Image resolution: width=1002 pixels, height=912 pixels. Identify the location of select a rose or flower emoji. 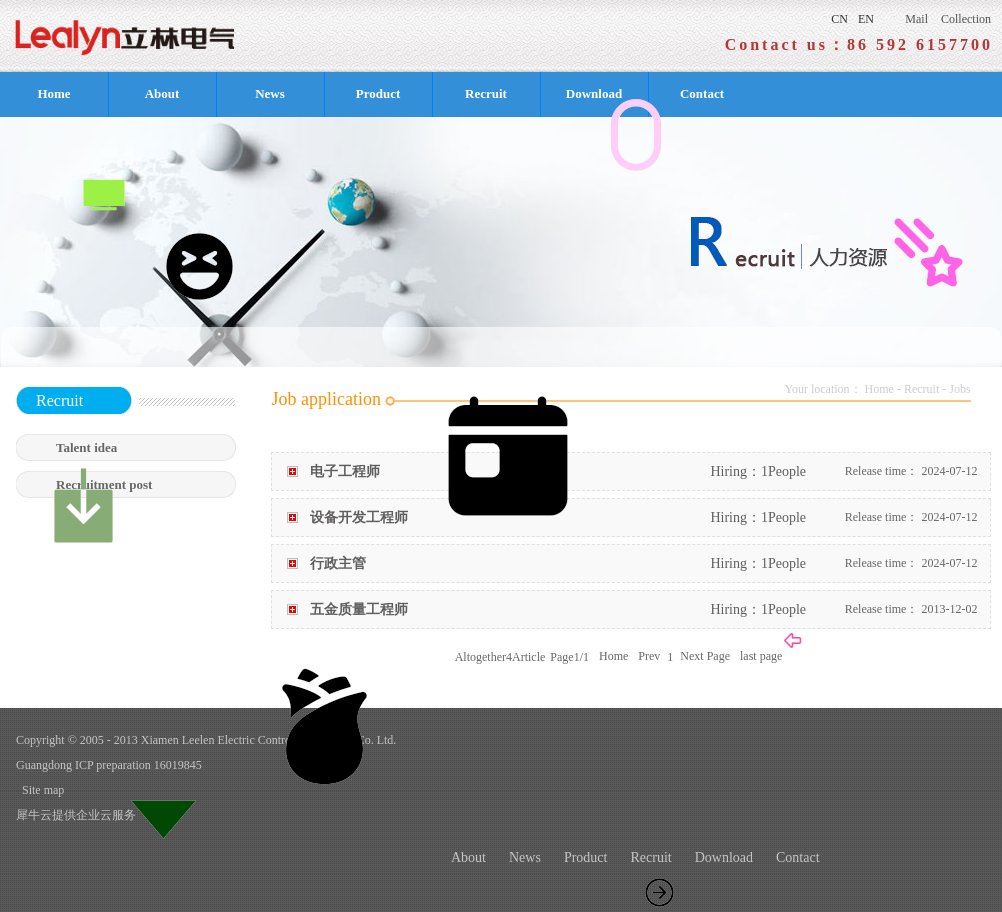
(324, 726).